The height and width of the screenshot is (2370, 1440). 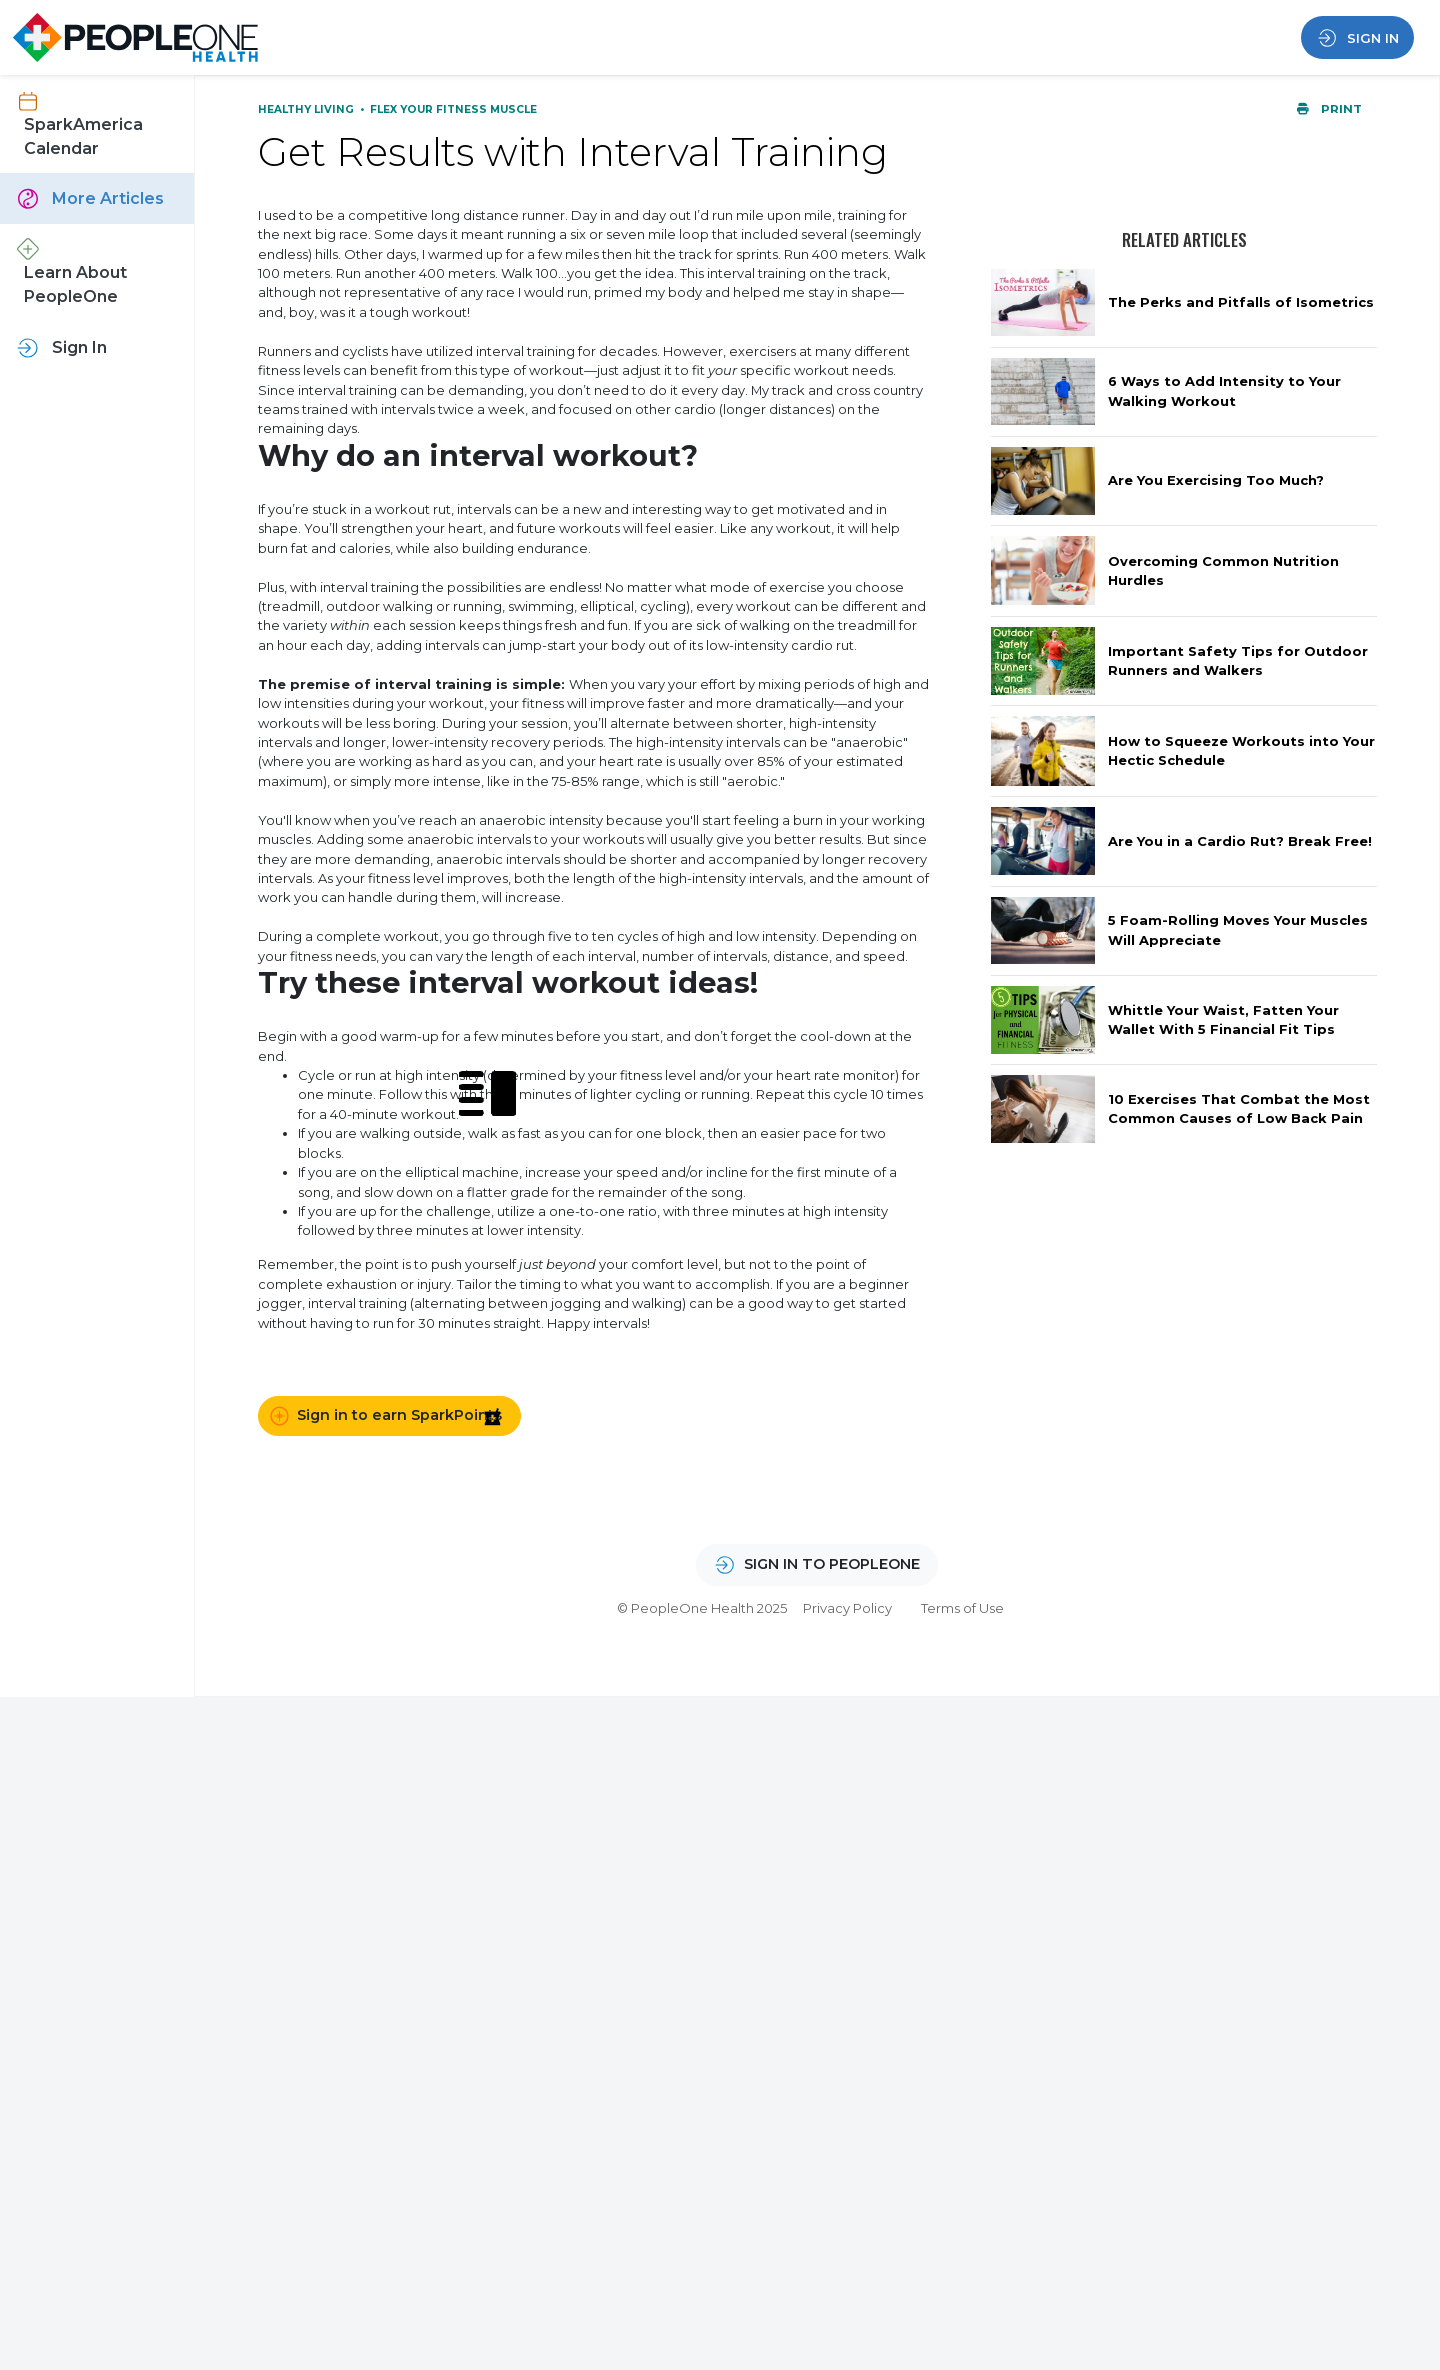 I want to click on find nearby pharmacies, so click(x=492, y=1417).